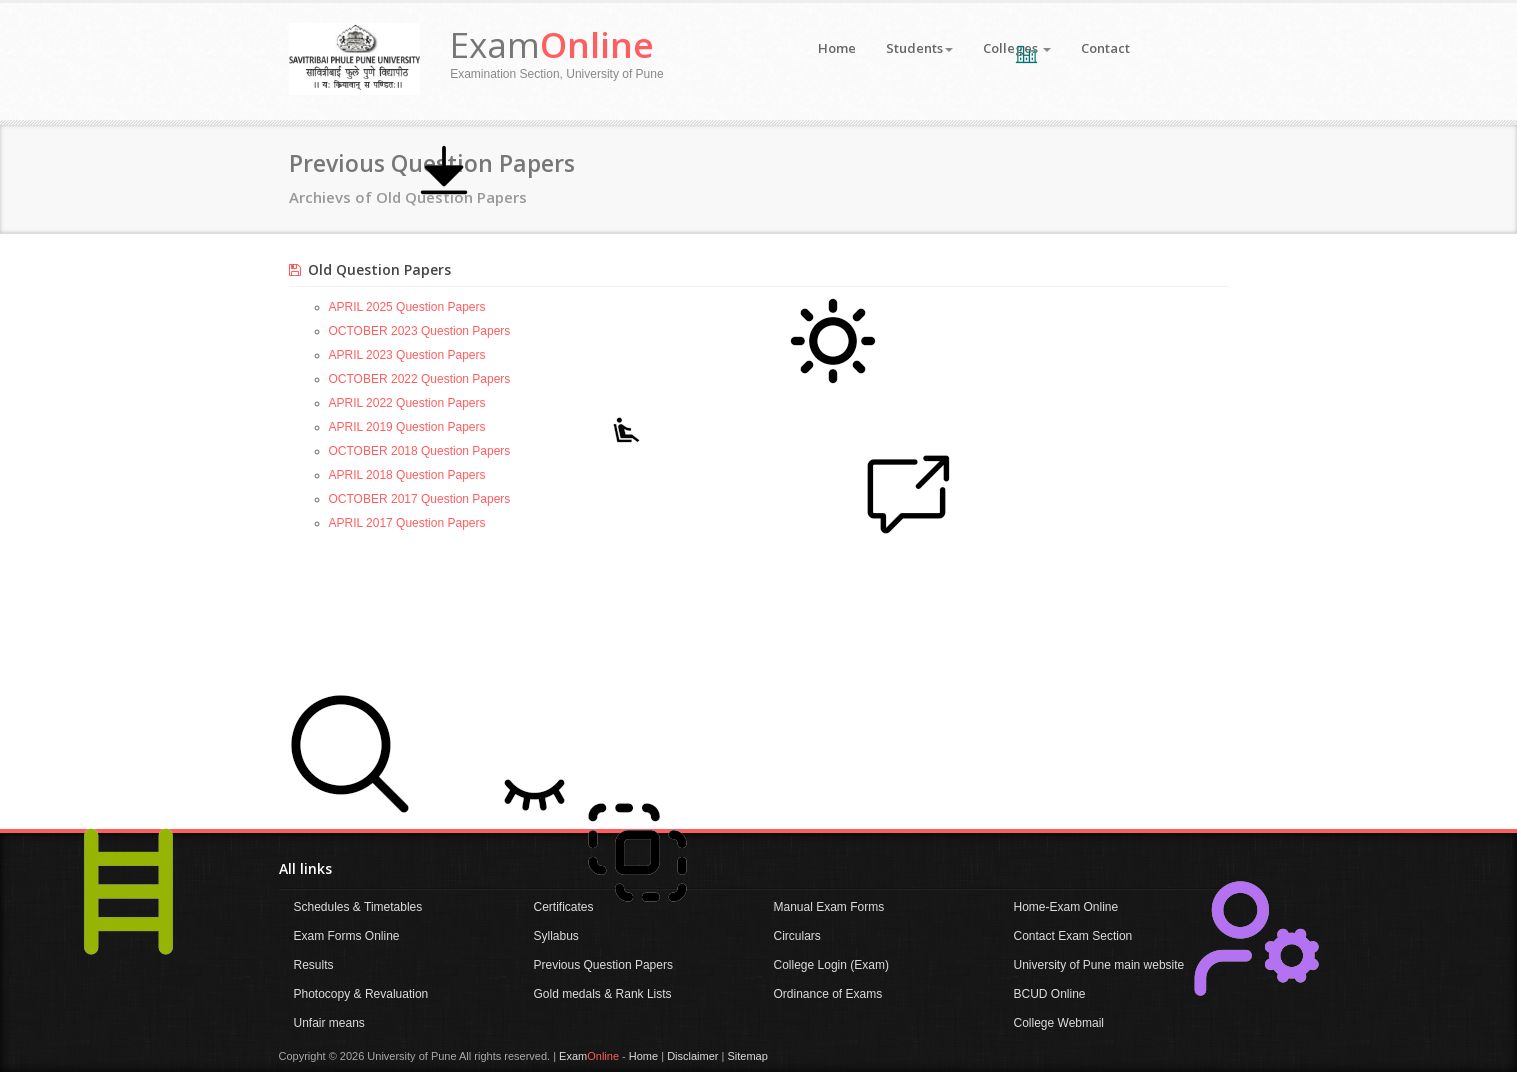  Describe the element at coordinates (833, 341) in the screenshot. I see `toggle light mode or theme` at that location.